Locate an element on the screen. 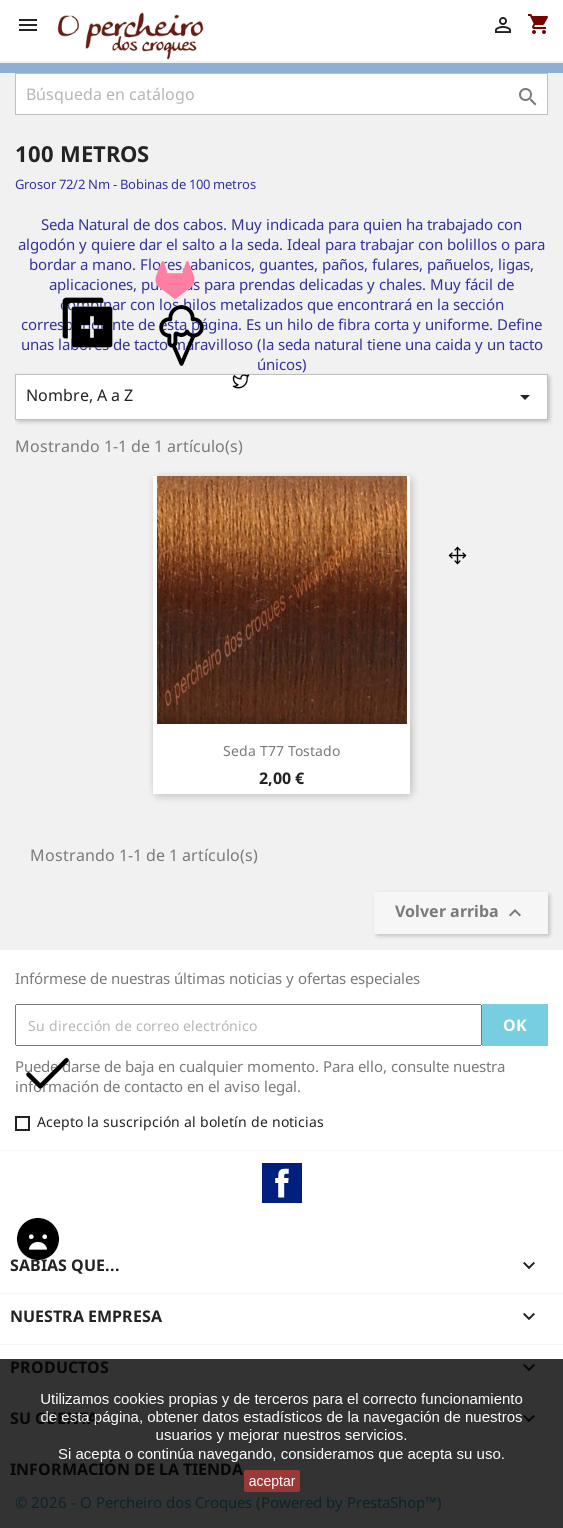 The image size is (563, 1528). move or reposition an element is located at coordinates (457, 555).